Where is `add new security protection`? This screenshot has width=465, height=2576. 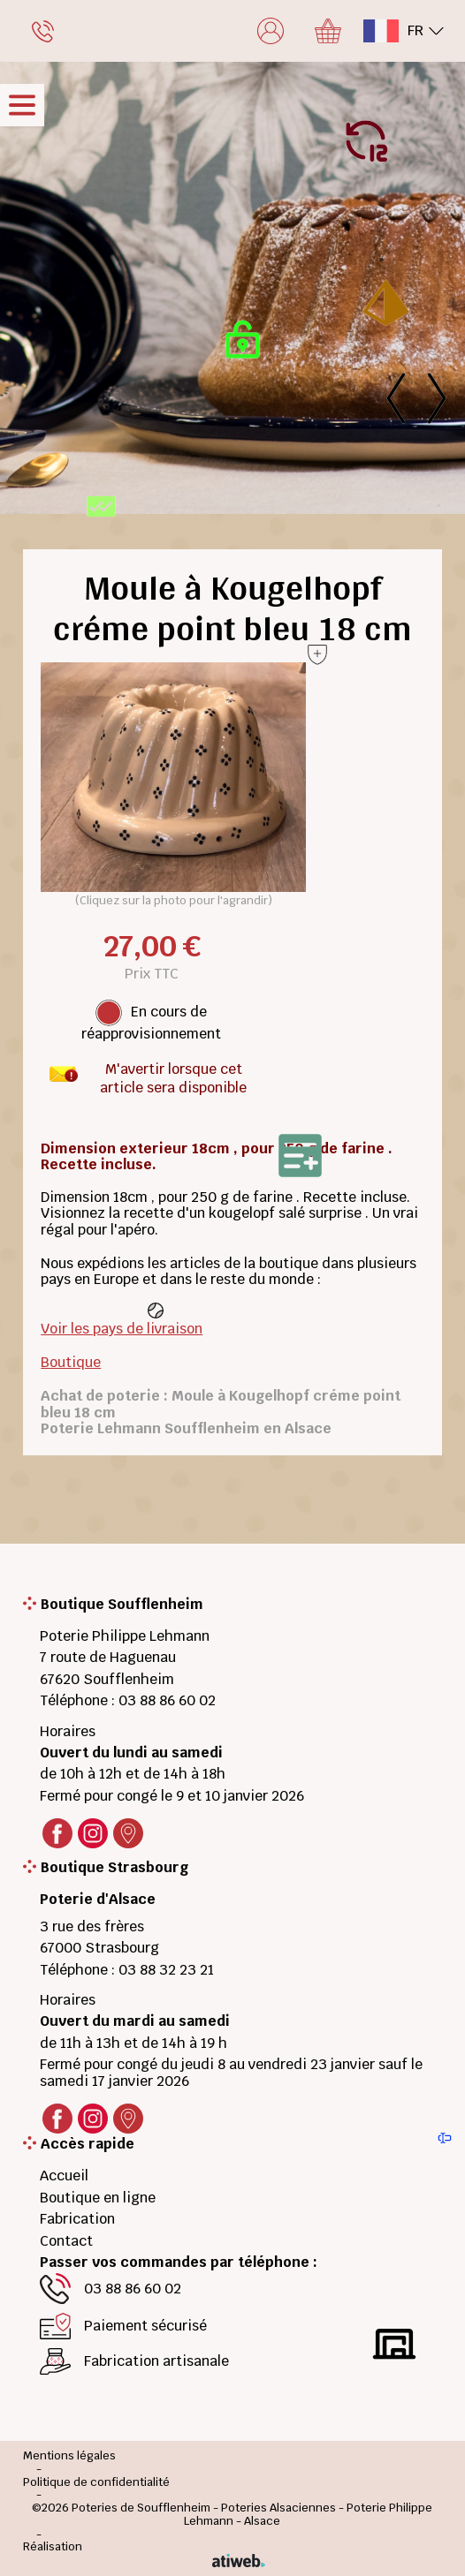 add new security protection is located at coordinates (317, 653).